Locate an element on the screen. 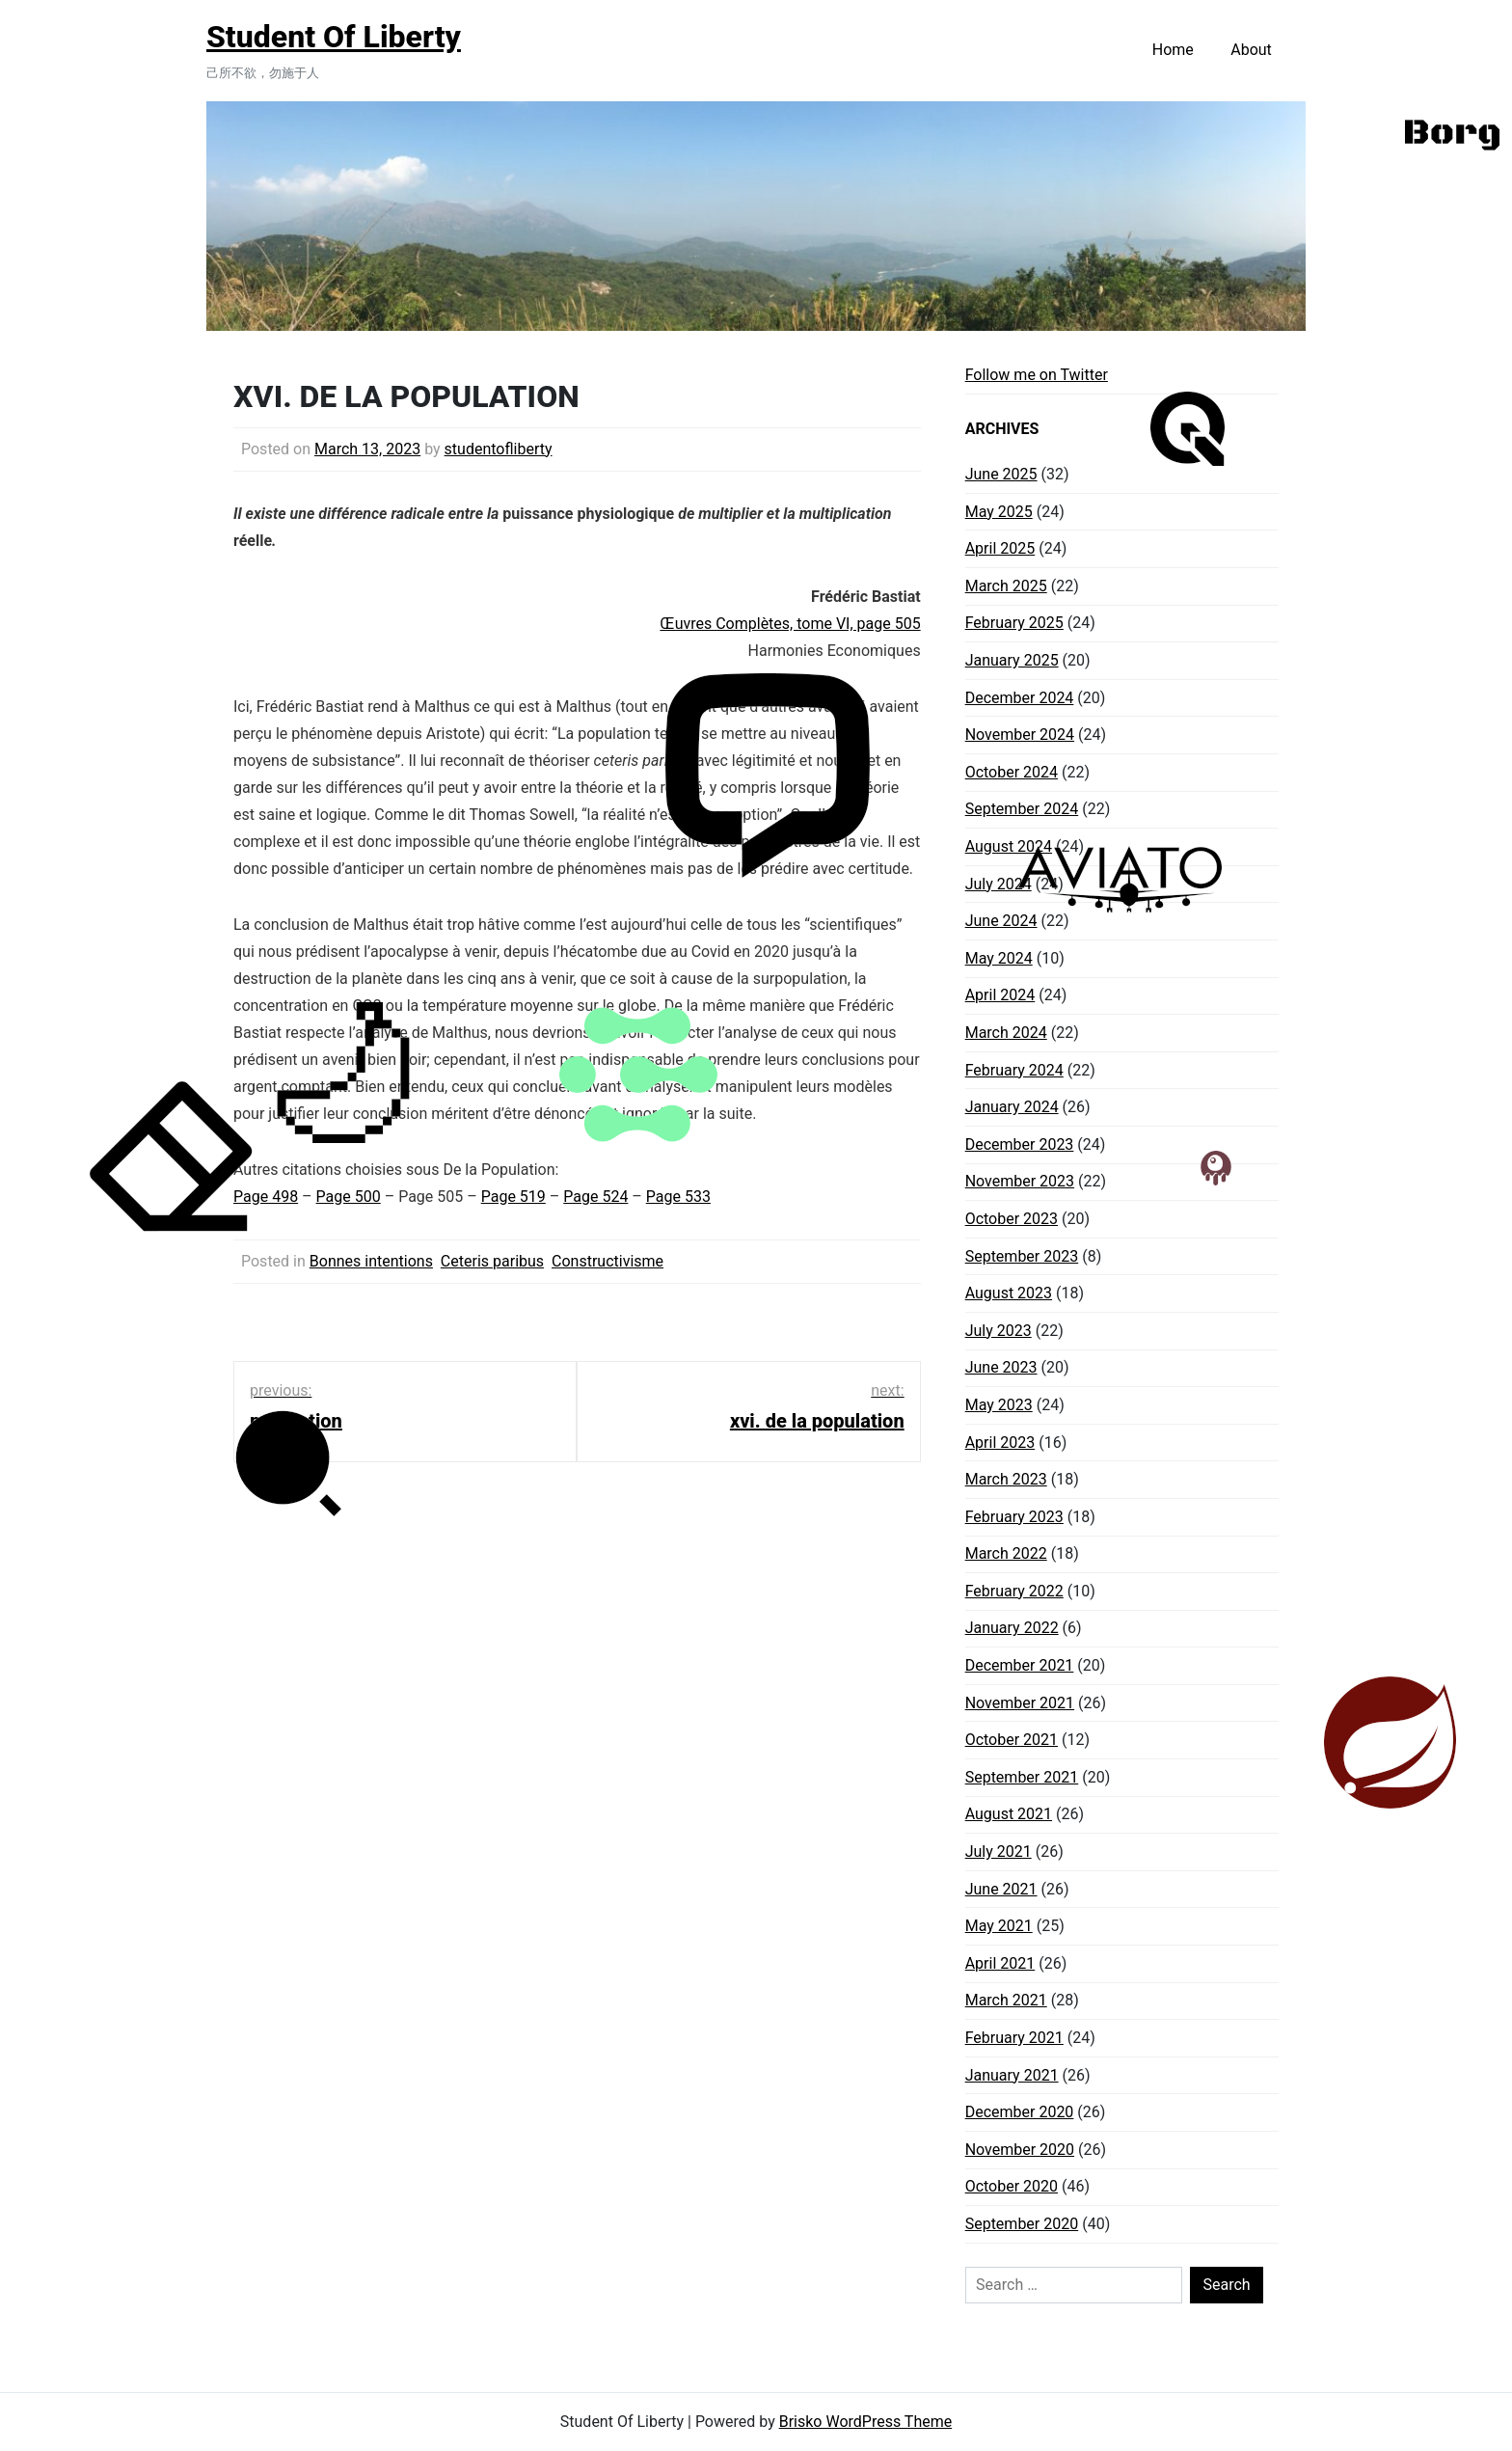 The image size is (1512, 2451). open LiveChat customer support is located at coordinates (768, 776).